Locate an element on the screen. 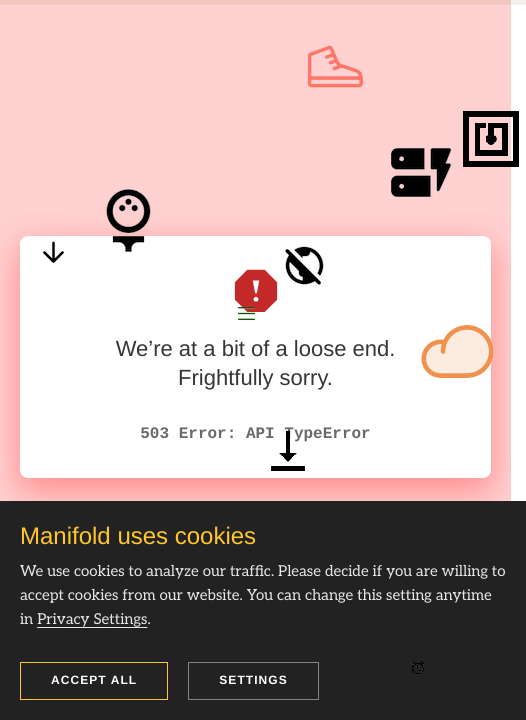 This screenshot has width=526, height=720. access dynamic or auto-generated forms is located at coordinates (421, 172).